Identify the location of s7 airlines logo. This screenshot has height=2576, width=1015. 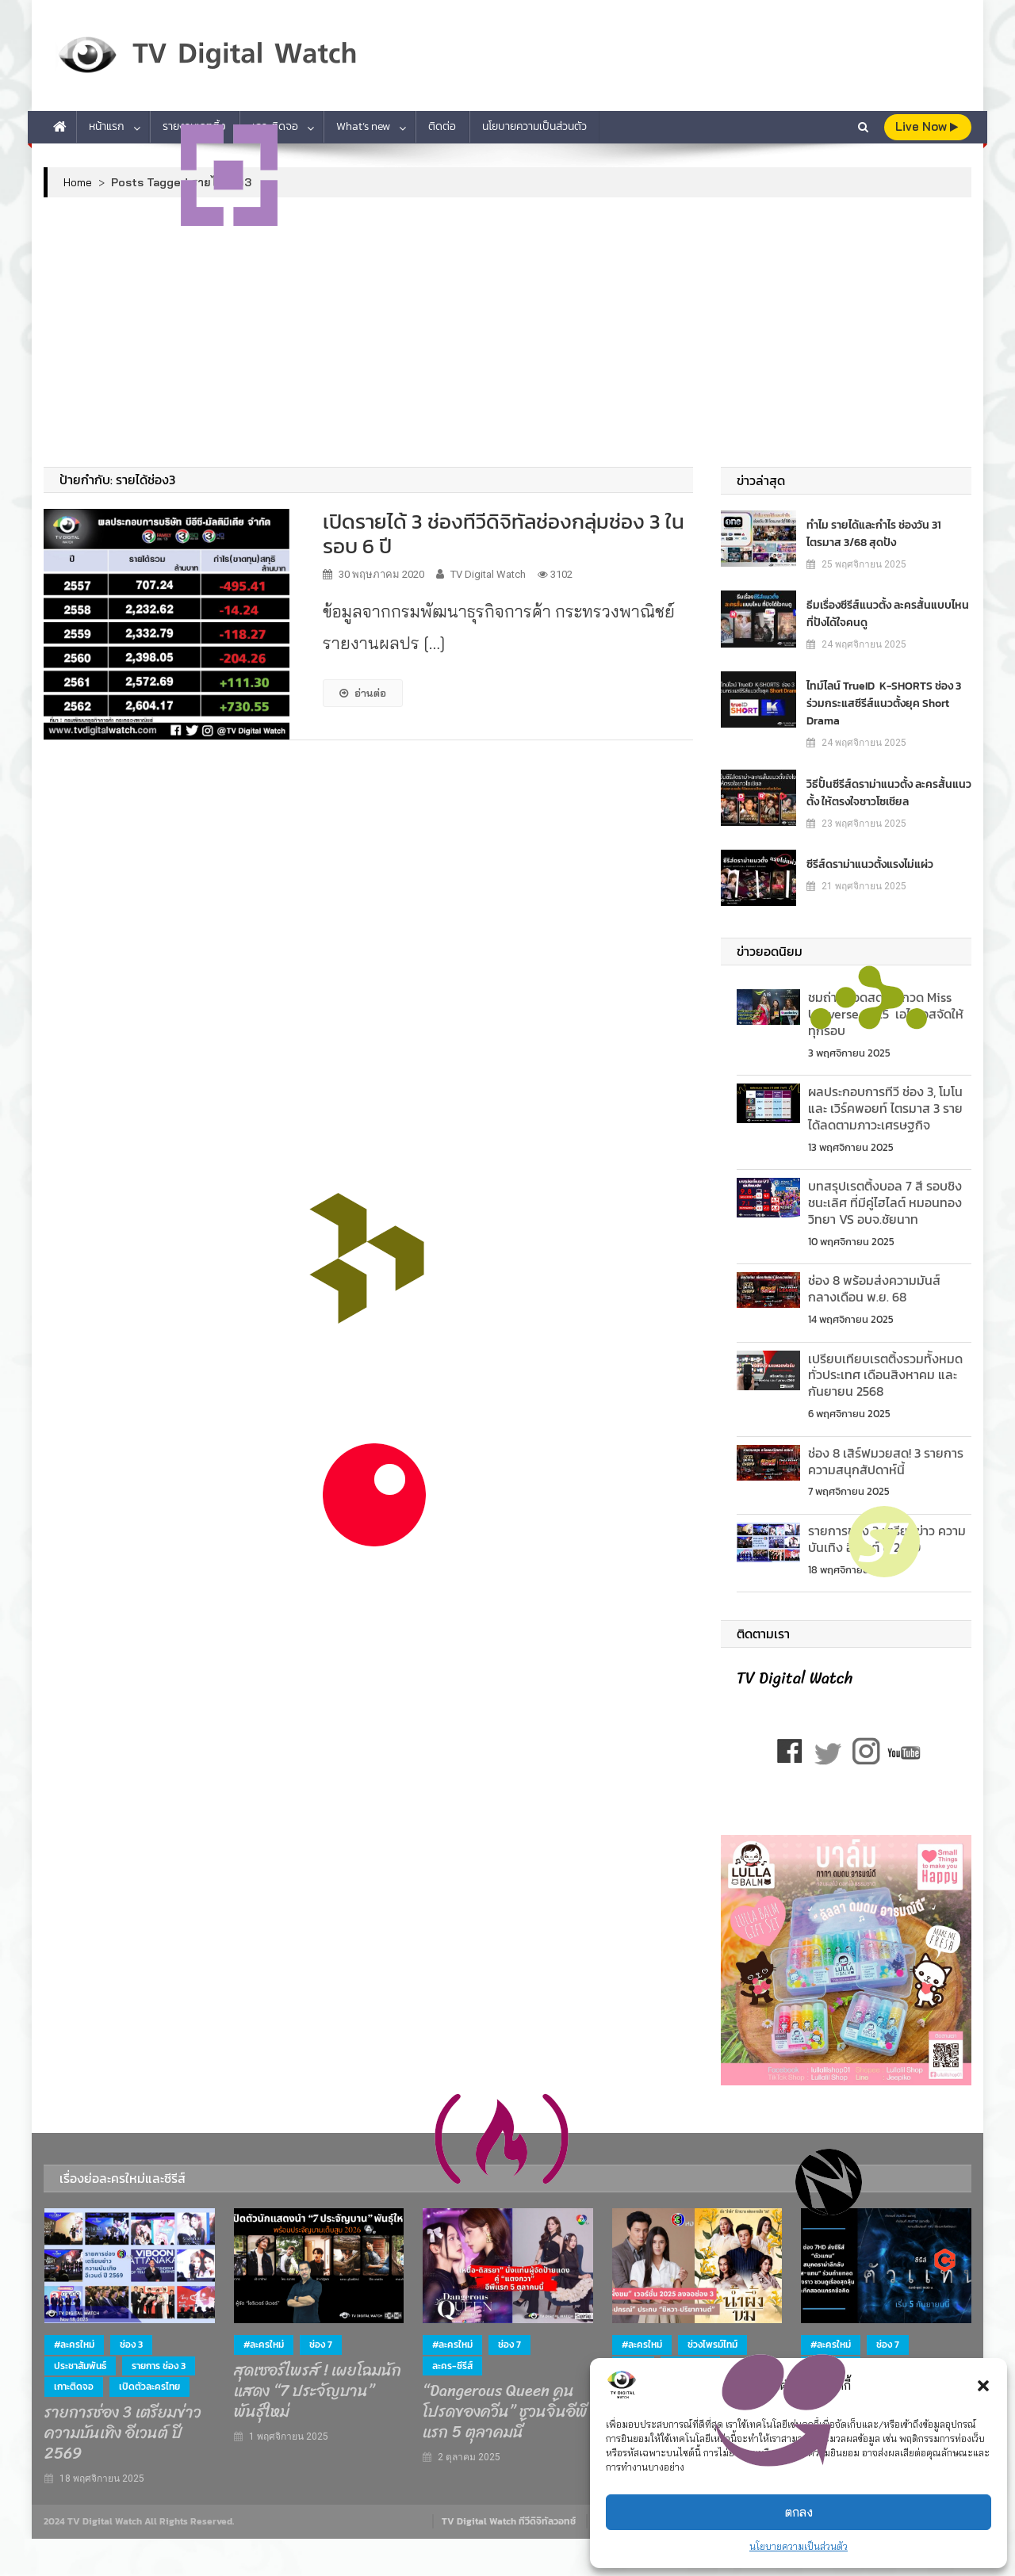
(884, 1542).